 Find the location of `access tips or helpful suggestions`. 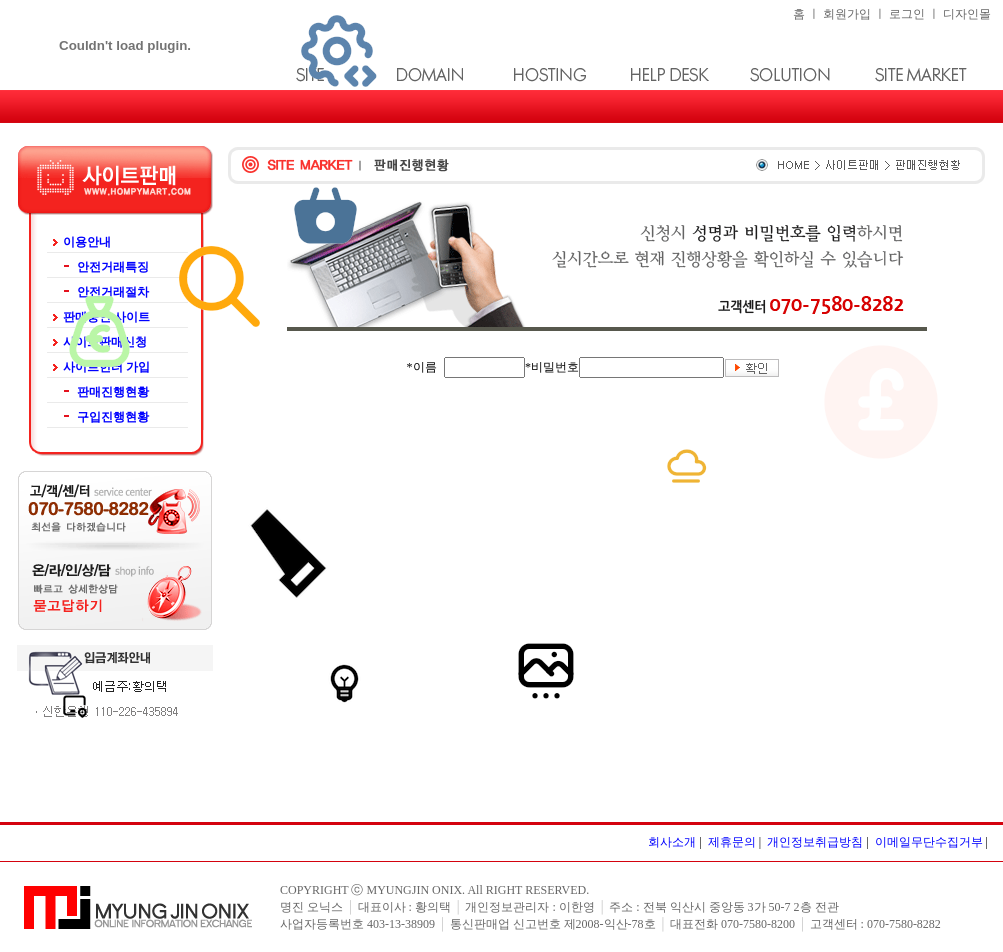

access tips or helpful suggestions is located at coordinates (344, 682).